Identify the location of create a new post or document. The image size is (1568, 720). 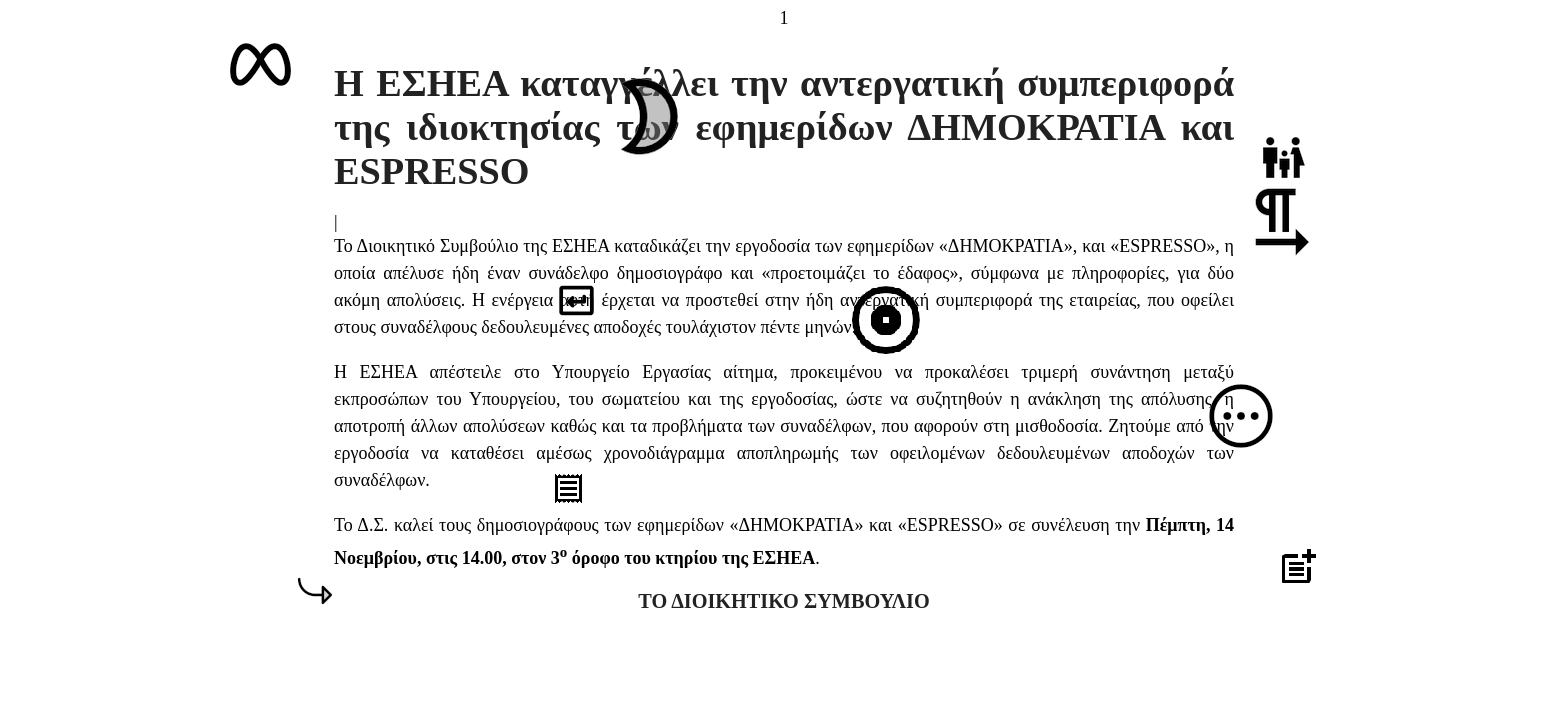
(1298, 567).